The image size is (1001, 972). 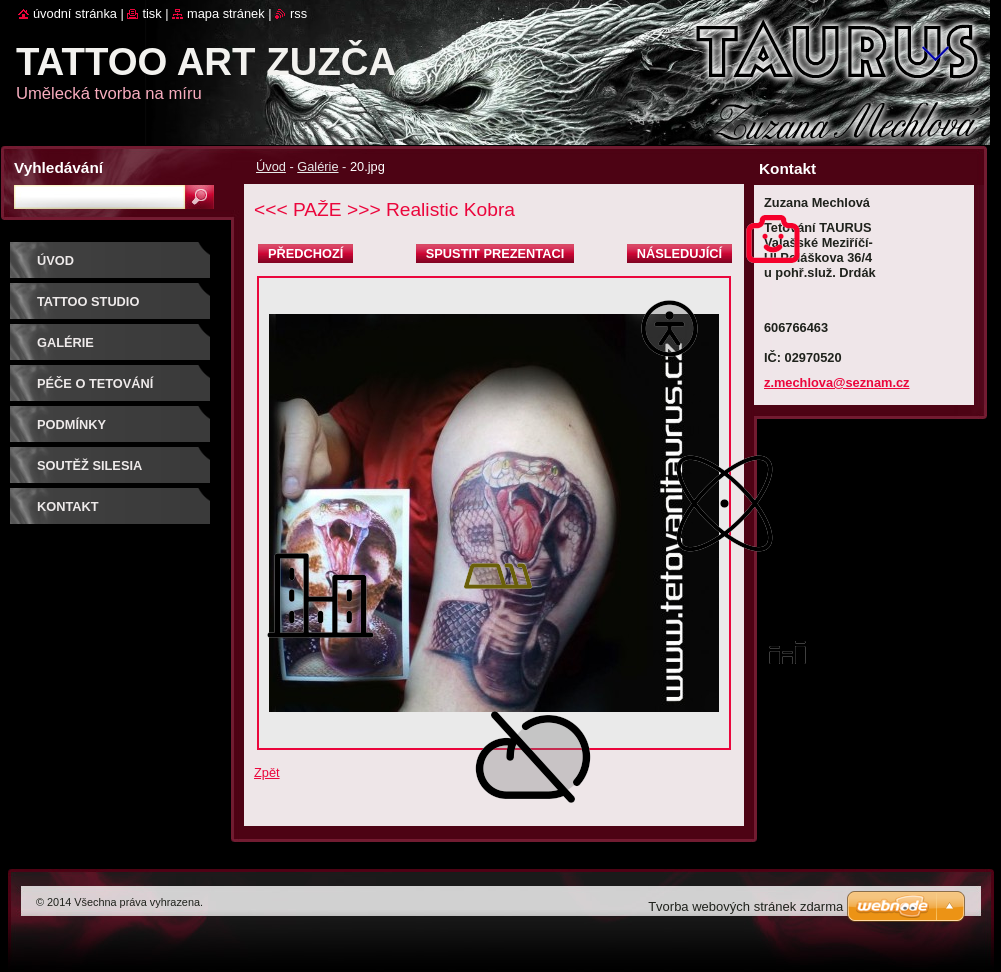 I want to click on access science or chemistry features, so click(x=724, y=503).